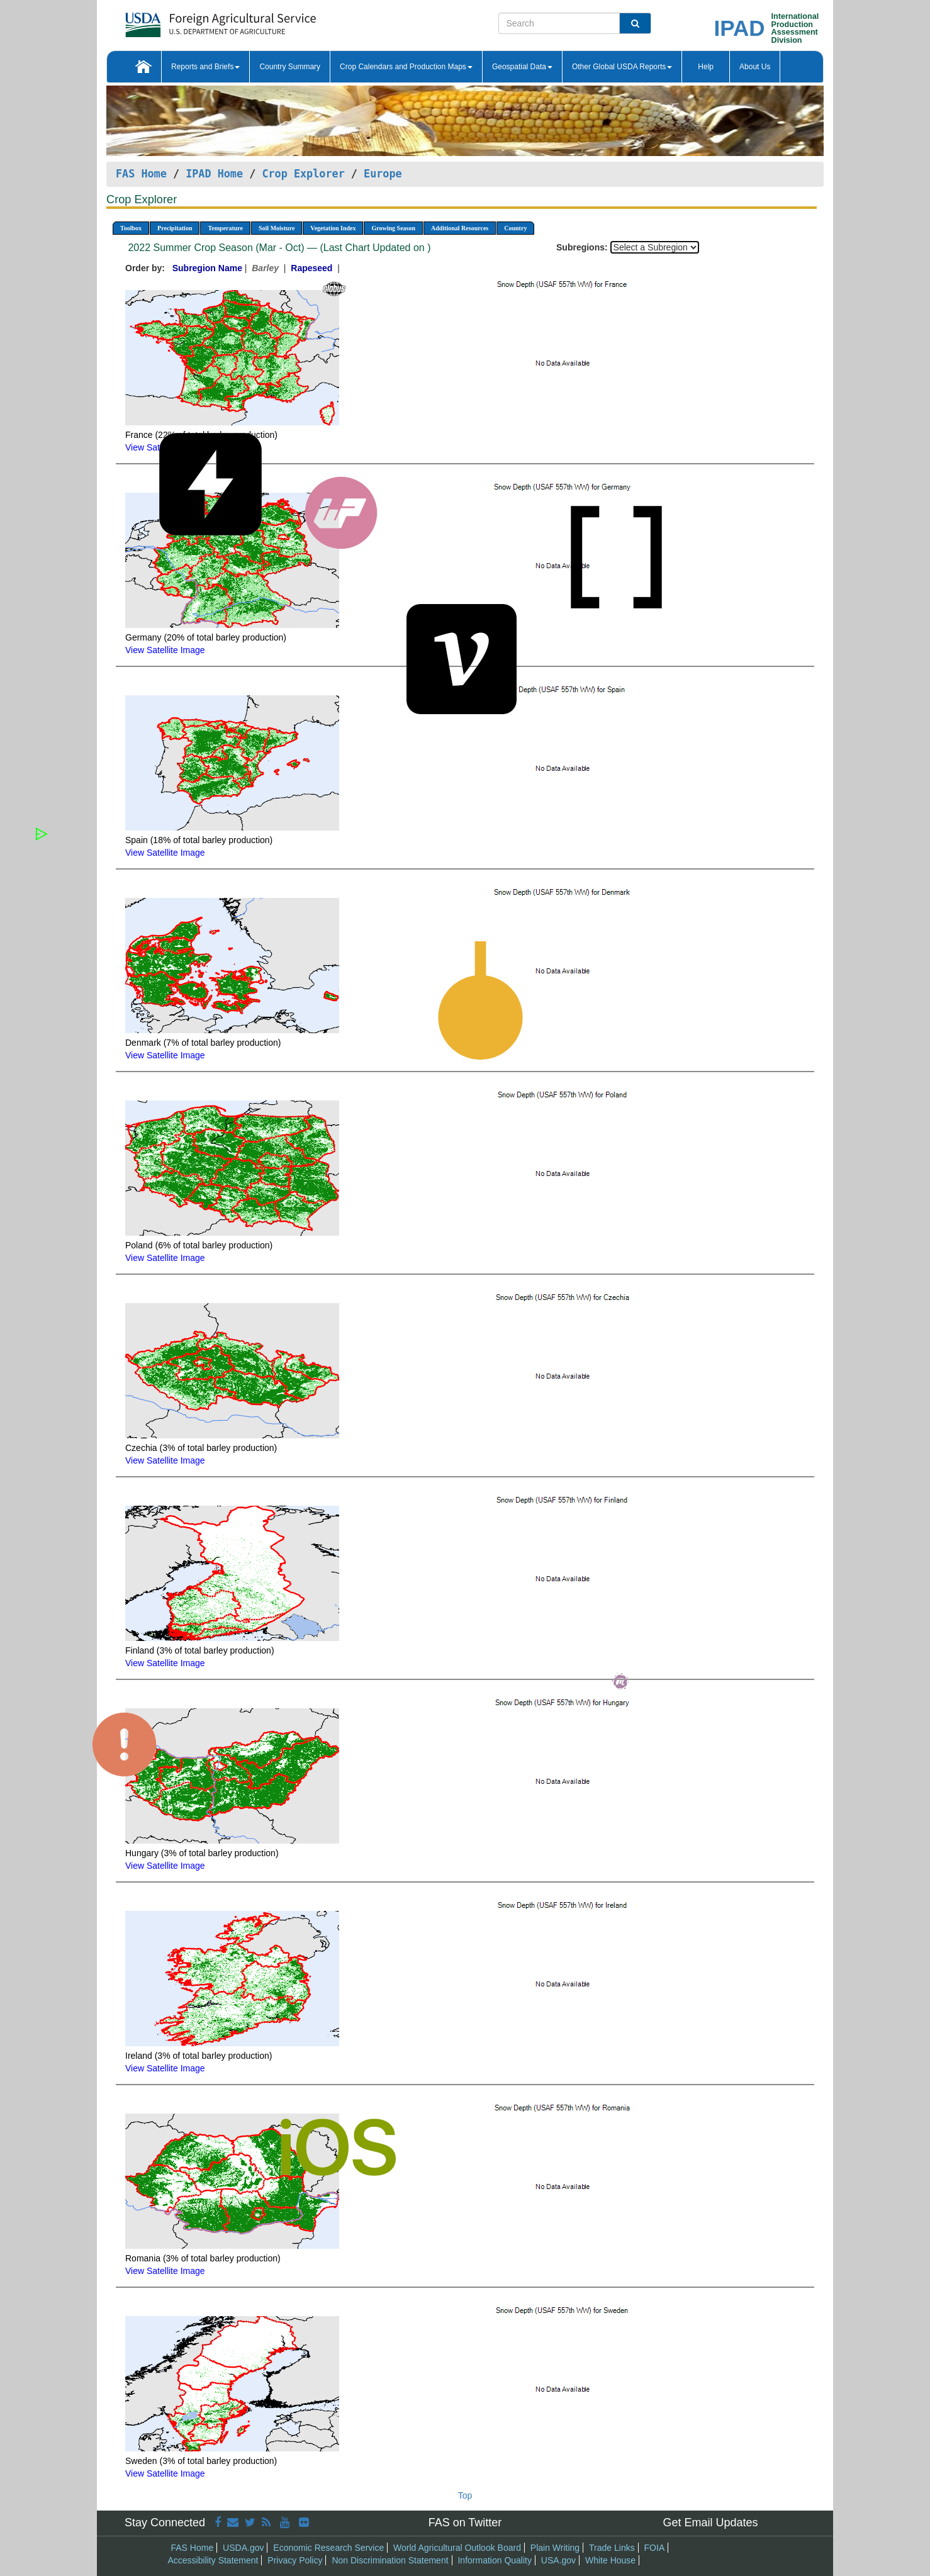 This screenshot has height=2576, width=930. Describe the element at coordinates (480, 1003) in the screenshot. I see `indicates gender-neutral or non-binary option` at that location.